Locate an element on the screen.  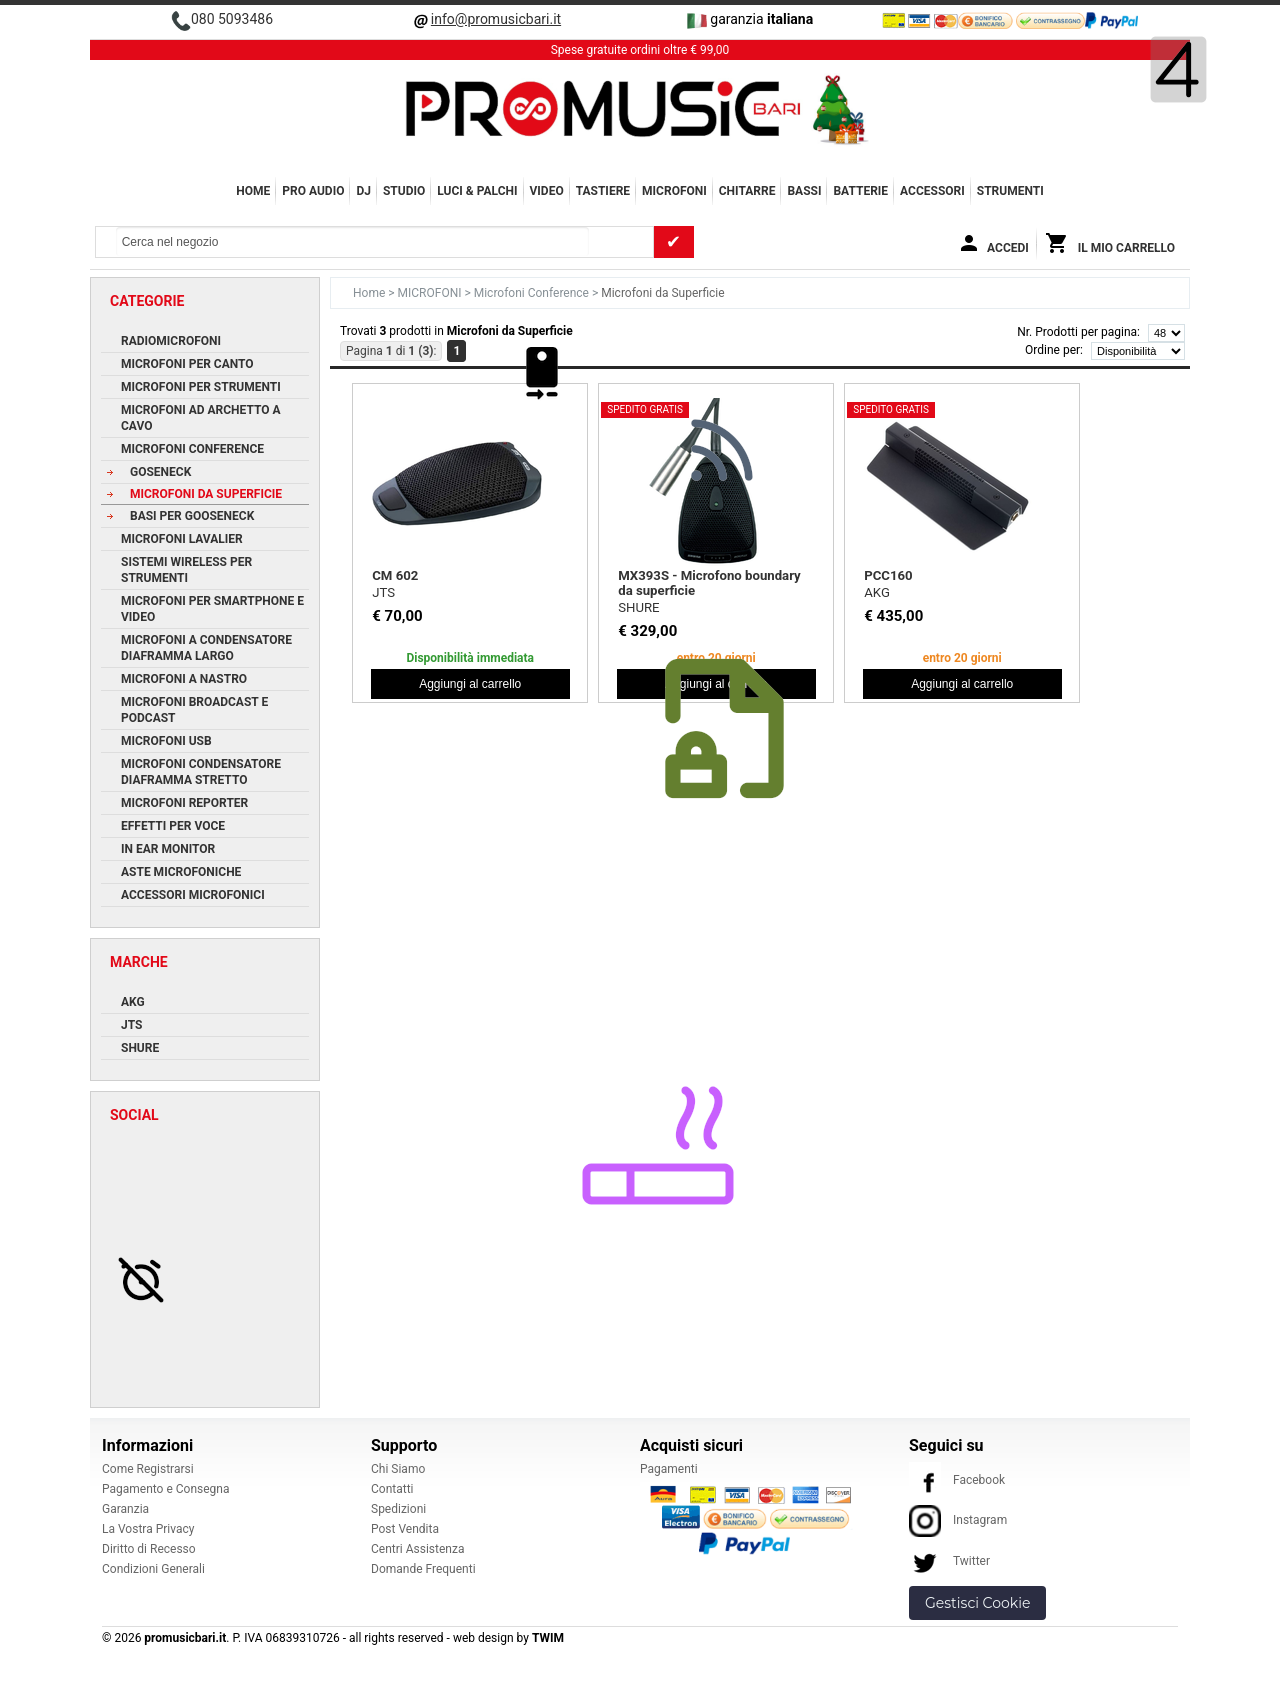
subscribe to RSS feed is located at coordinates (722, 450).